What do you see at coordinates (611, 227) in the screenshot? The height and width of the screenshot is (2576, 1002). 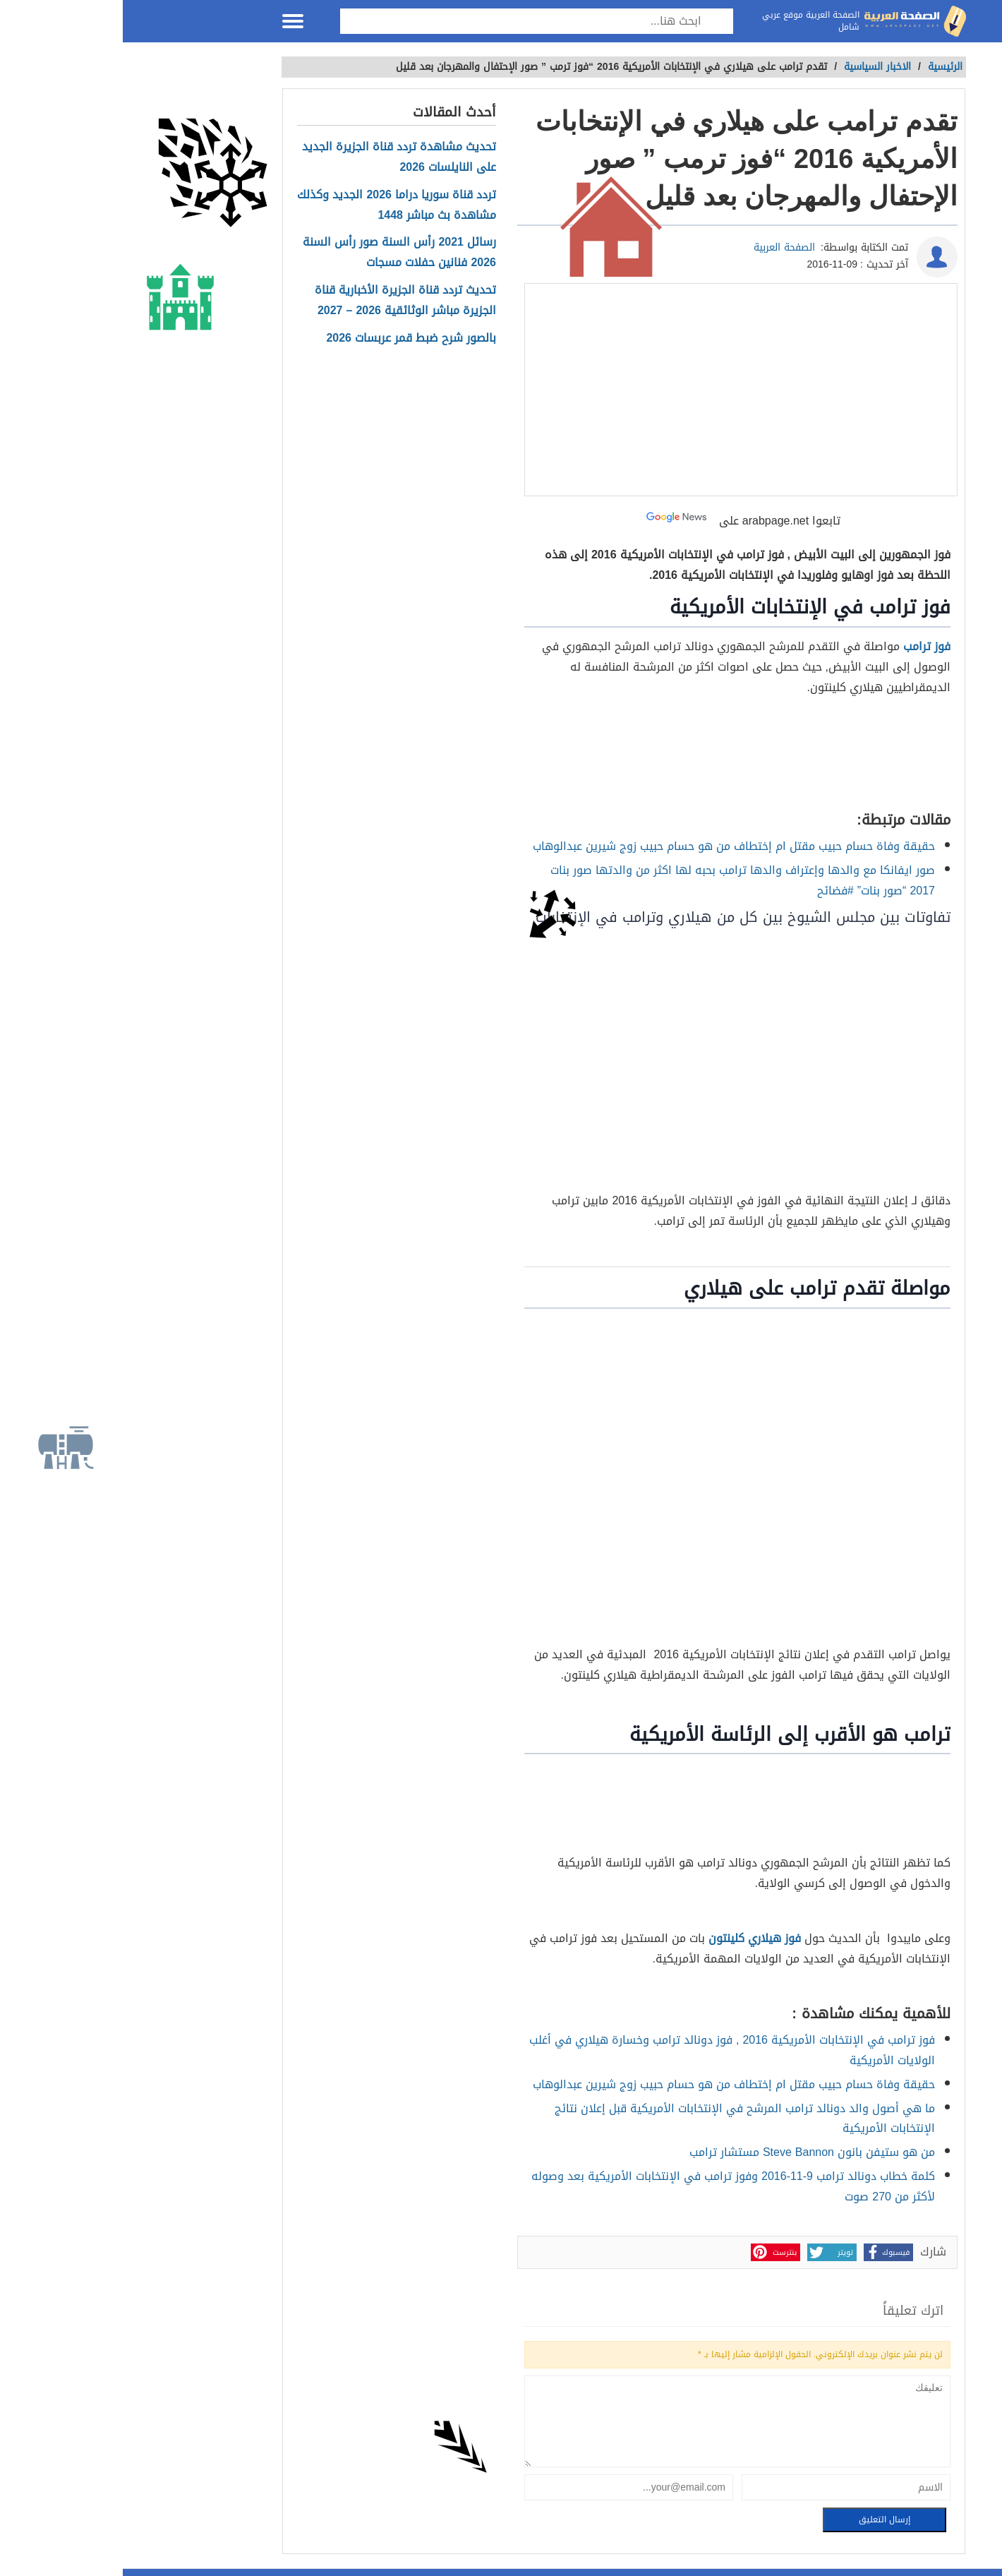 I see `navigate to home screen` at bounding box center [611, 227].